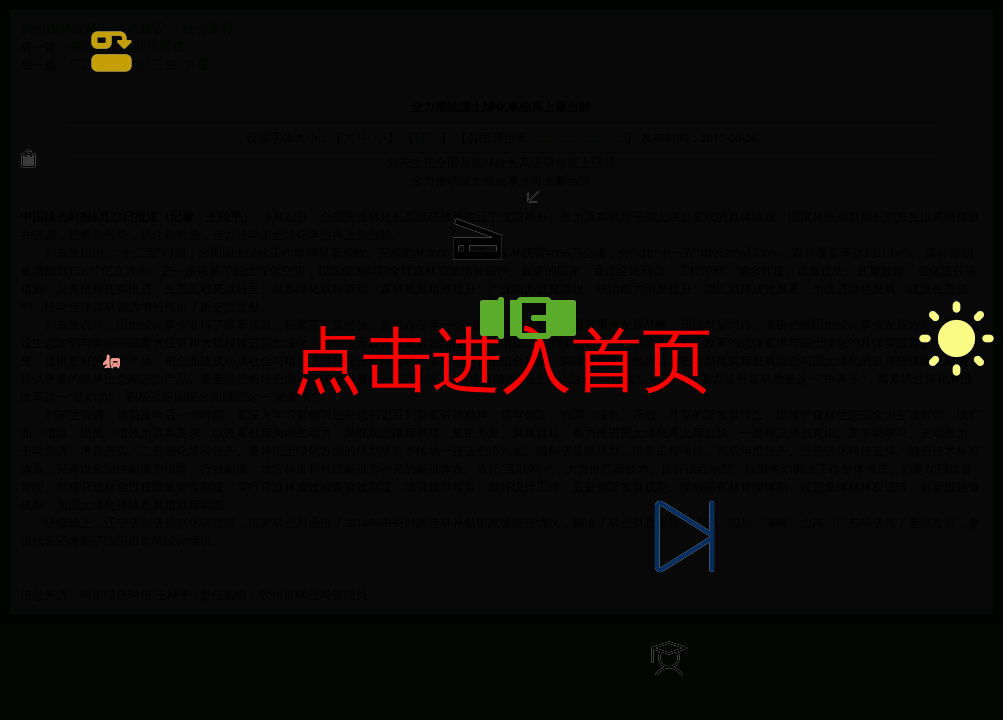 The height and width of the screenshot is (720, 1003). What do you see at coordinates (111, 51) in the screenshot?
I see `view successor node in a flowchart or diagram` at bounding box center [111, 51].